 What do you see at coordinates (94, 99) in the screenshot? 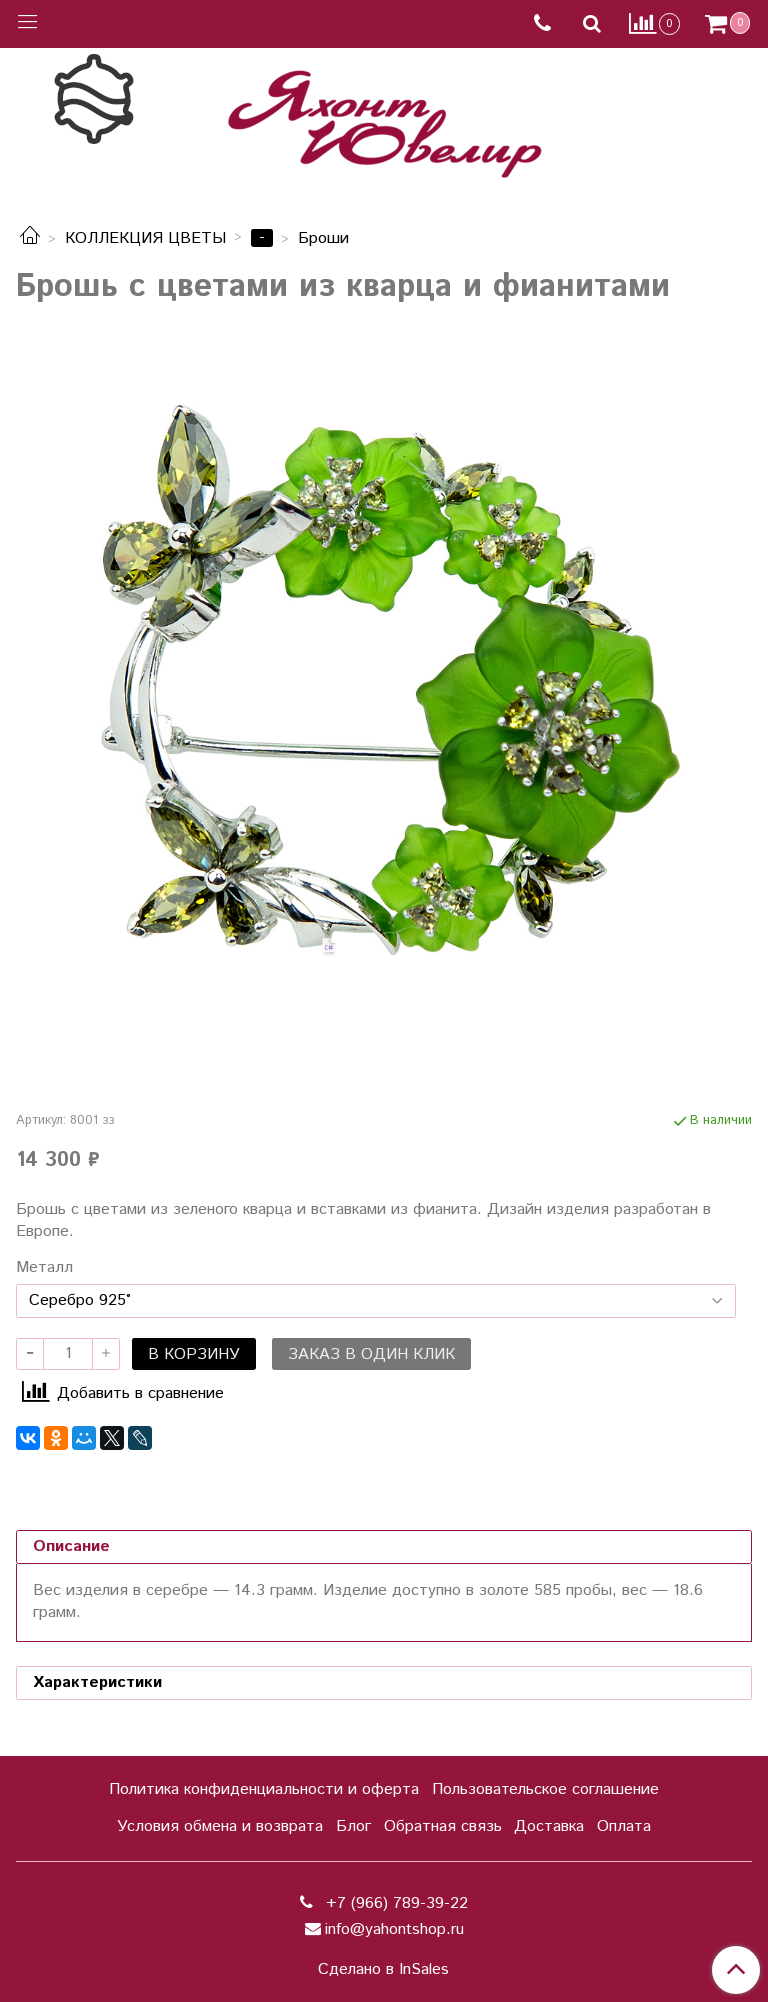
I see `launch minesweeper game` at bounding box center [94, 99].